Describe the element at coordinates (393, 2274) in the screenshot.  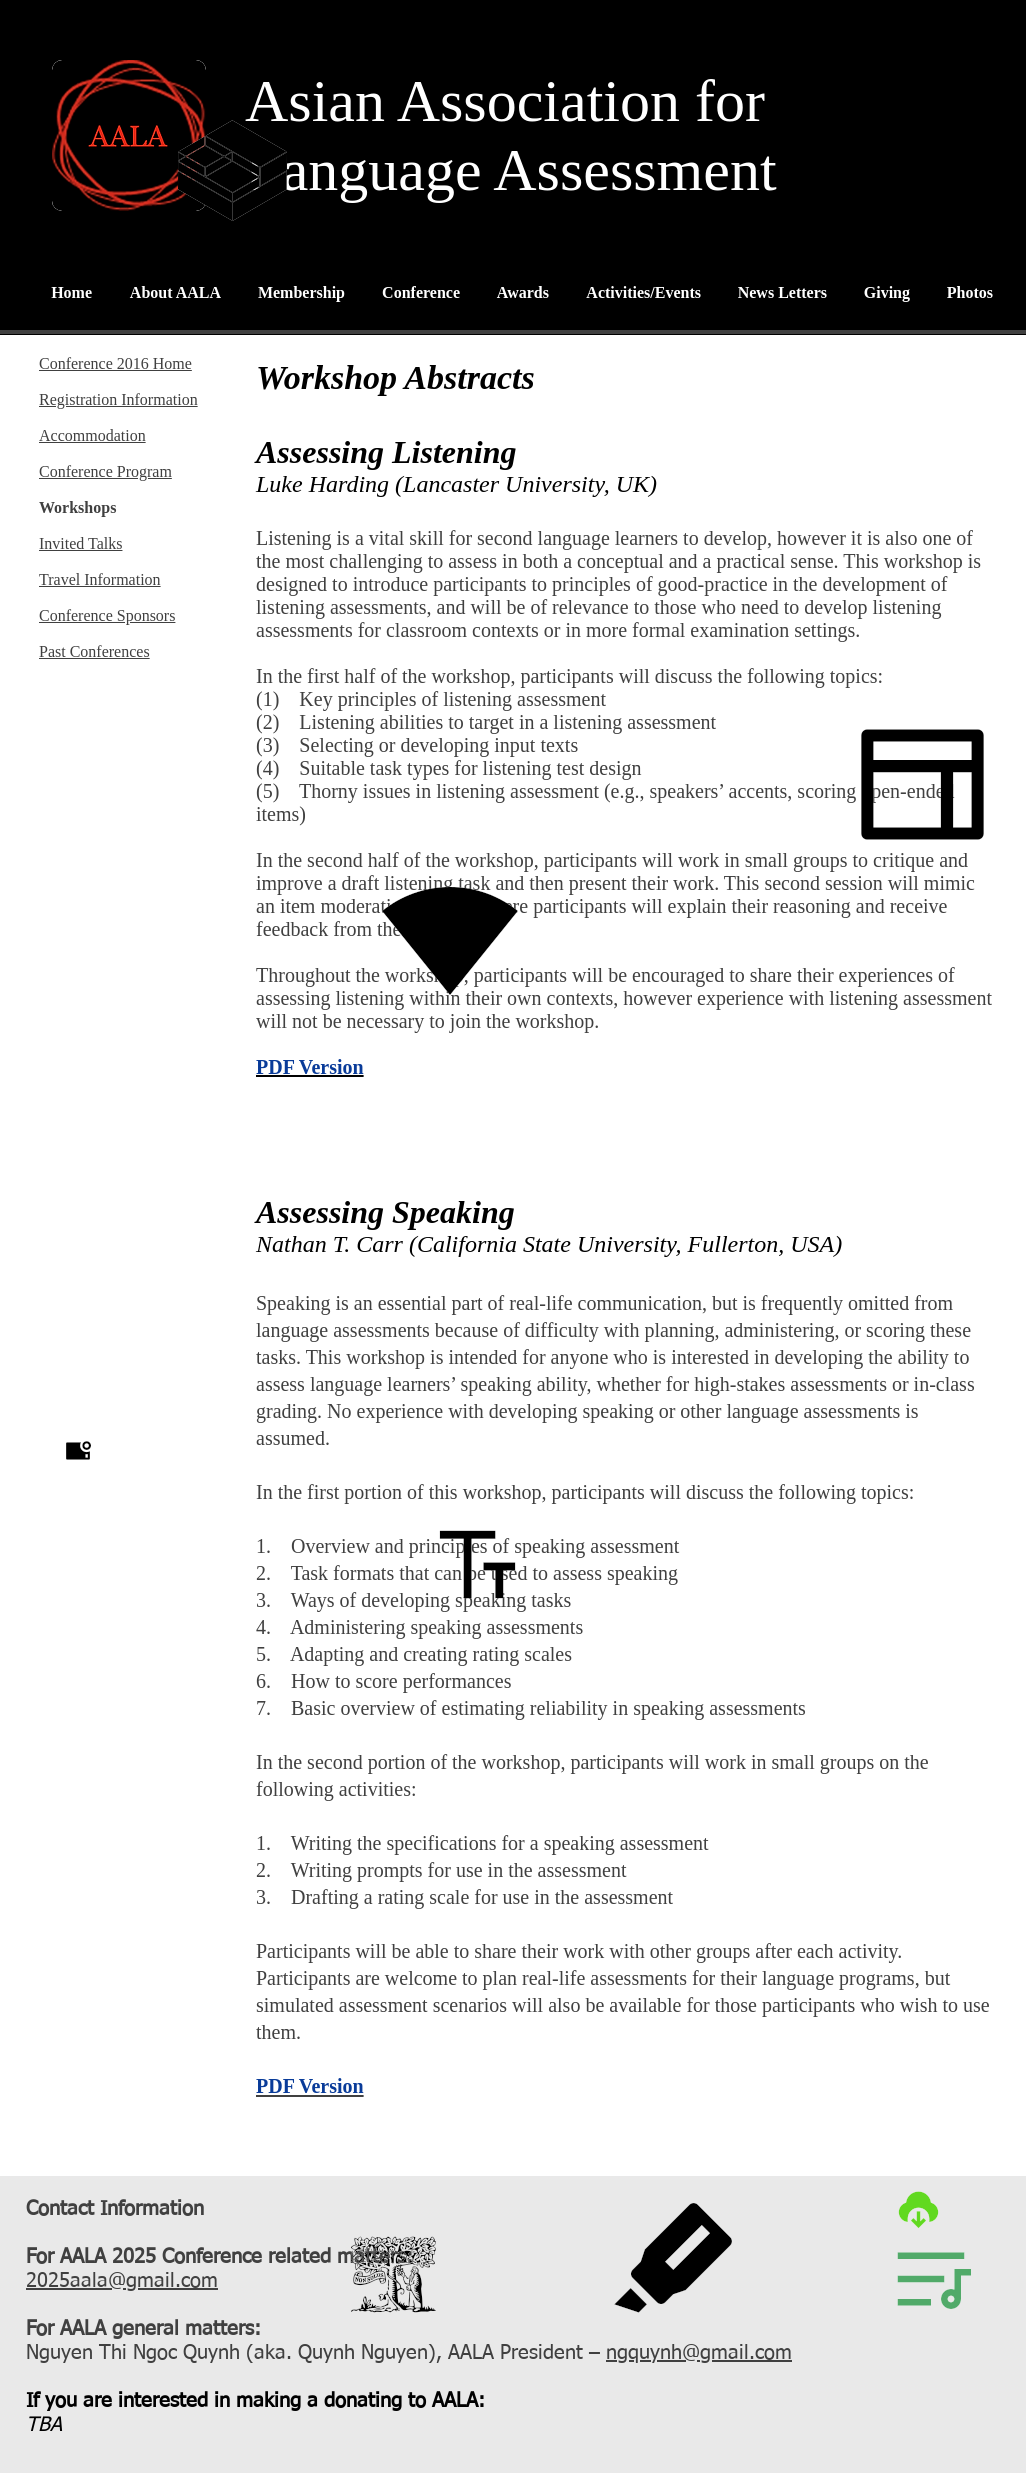
I see `visit elsevier's academic publishing website` at that location.